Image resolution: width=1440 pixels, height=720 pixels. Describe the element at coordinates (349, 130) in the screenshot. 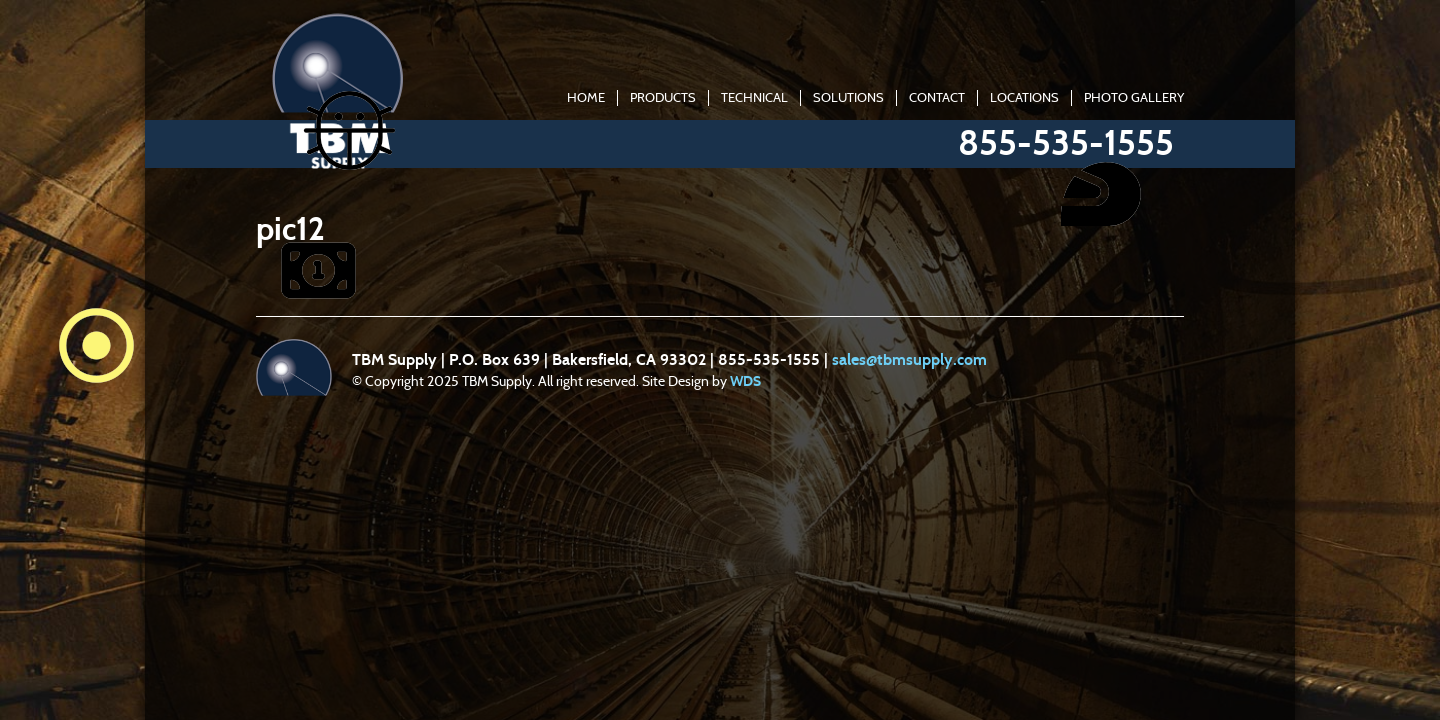

I see `report a bug or issue` at that location.